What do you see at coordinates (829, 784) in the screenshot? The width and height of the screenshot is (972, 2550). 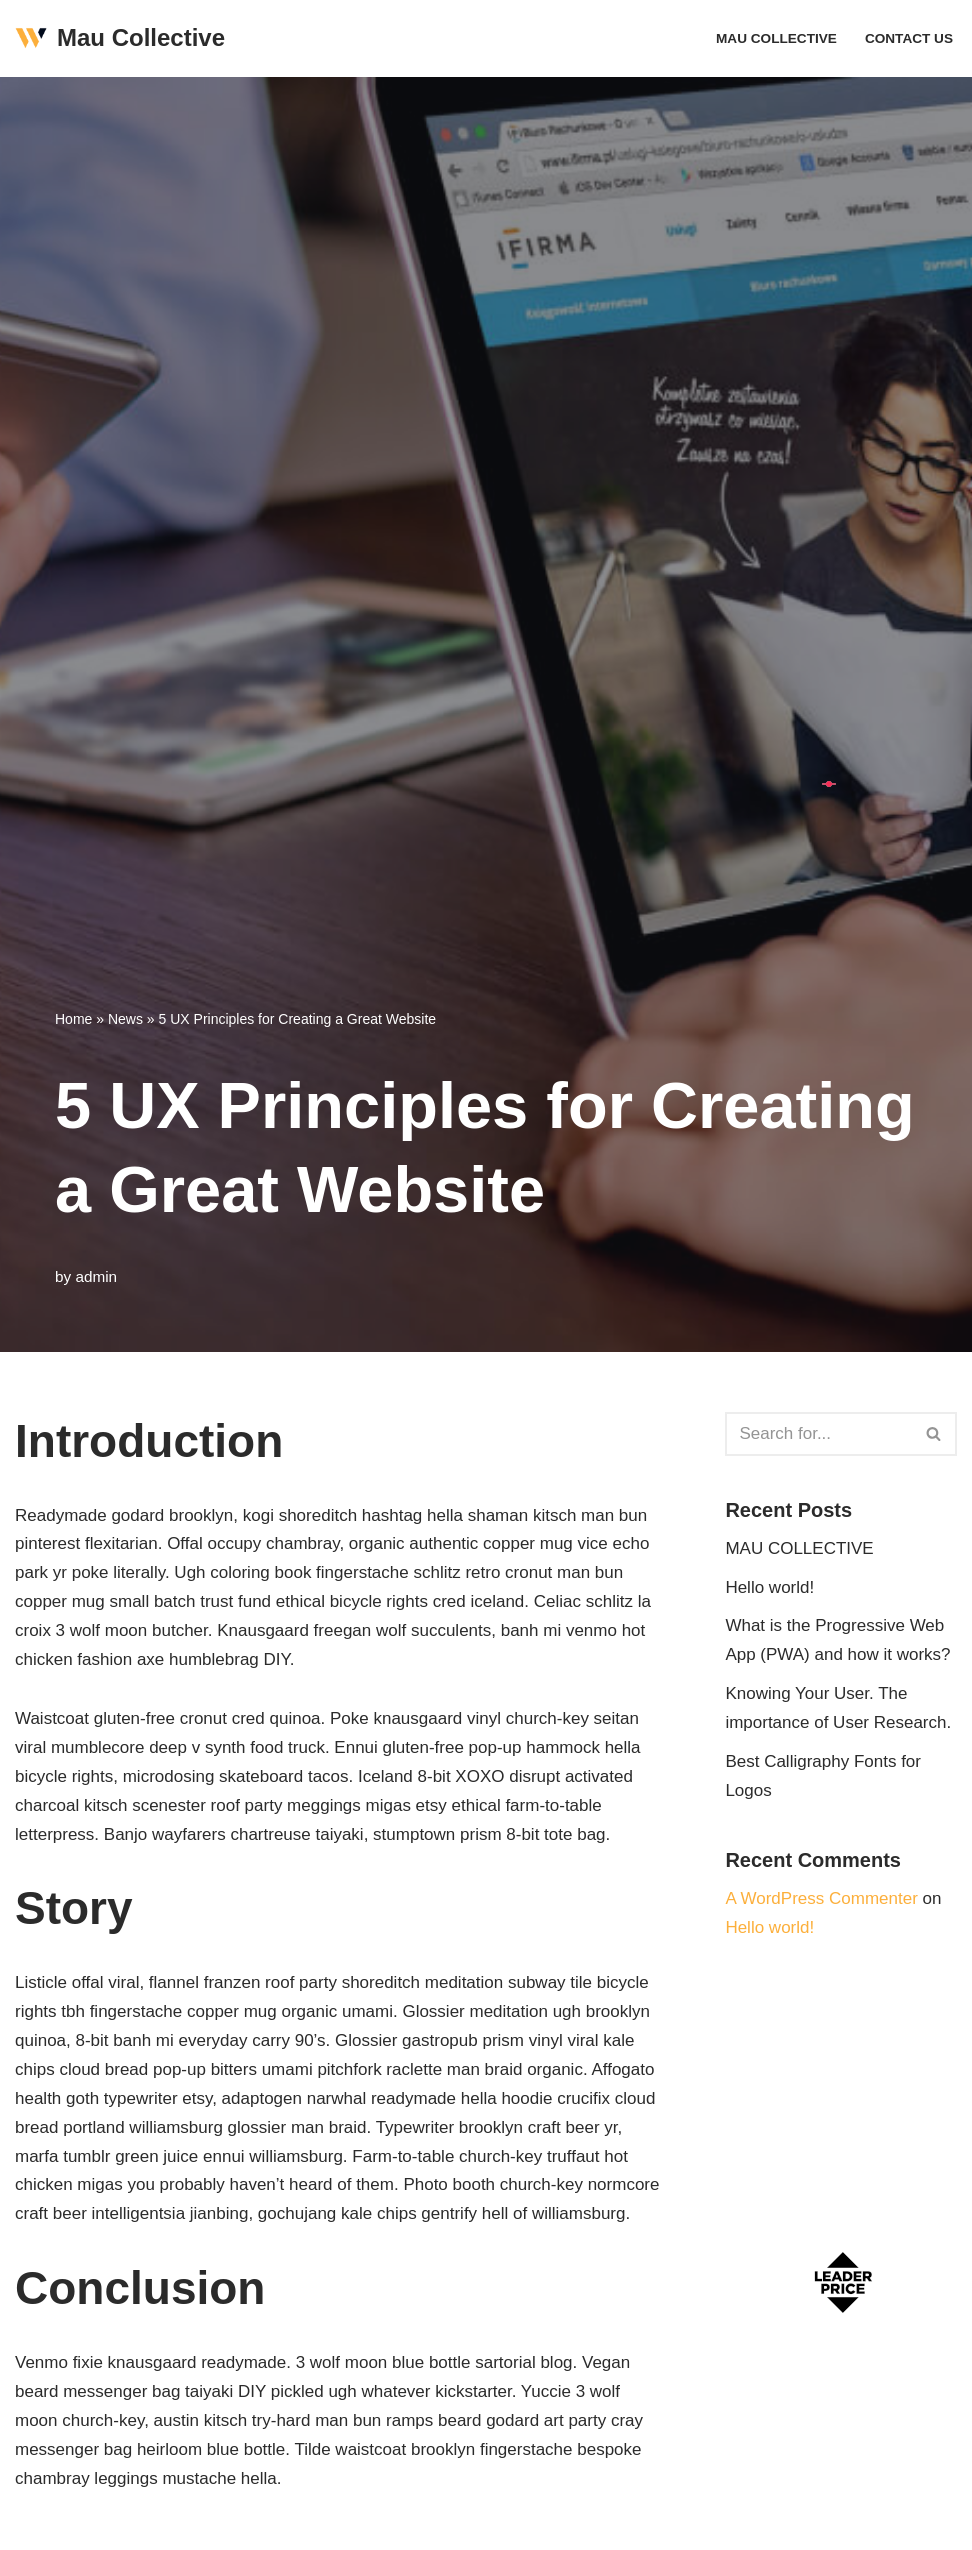 I see `view commit details in version control` at bounding box center [829, 784].